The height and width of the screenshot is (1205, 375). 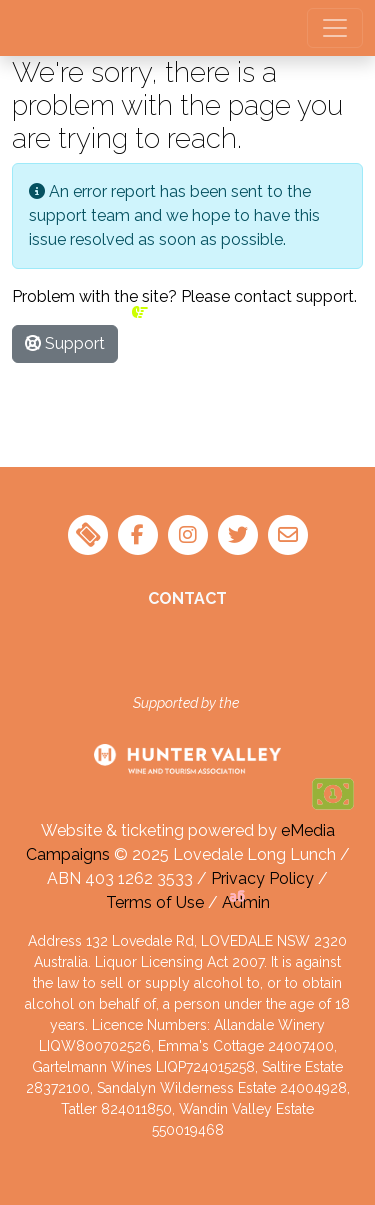 What do you see at coordinates (237, 896) in the screenshot?
I see `switch to cyrillic keyboard layout` at bounding box center [237, 896].